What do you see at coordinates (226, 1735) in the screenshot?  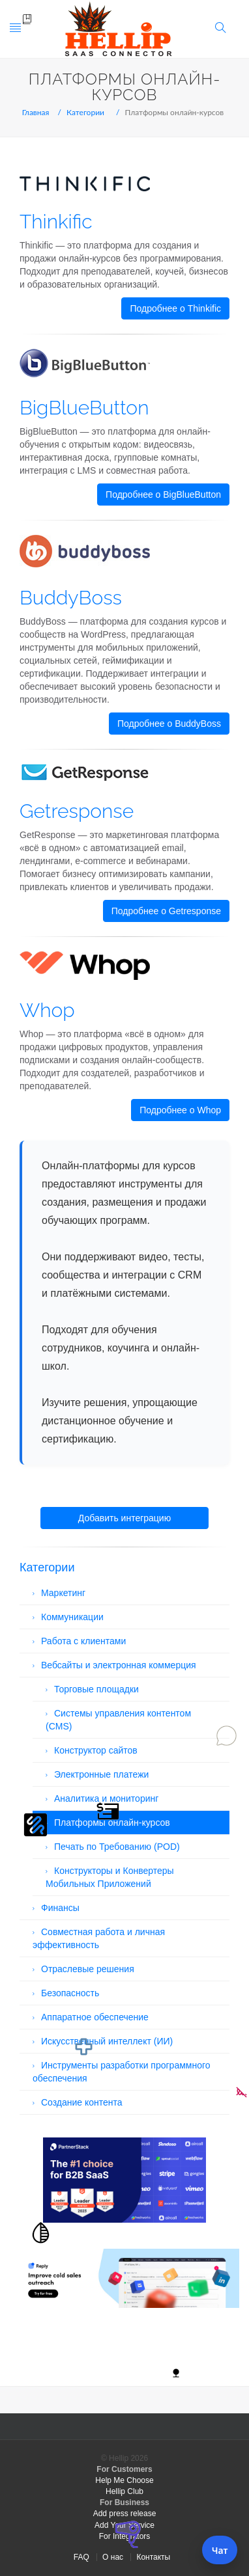 I see `open chat or messaging` at bounding box center [226, 1735].